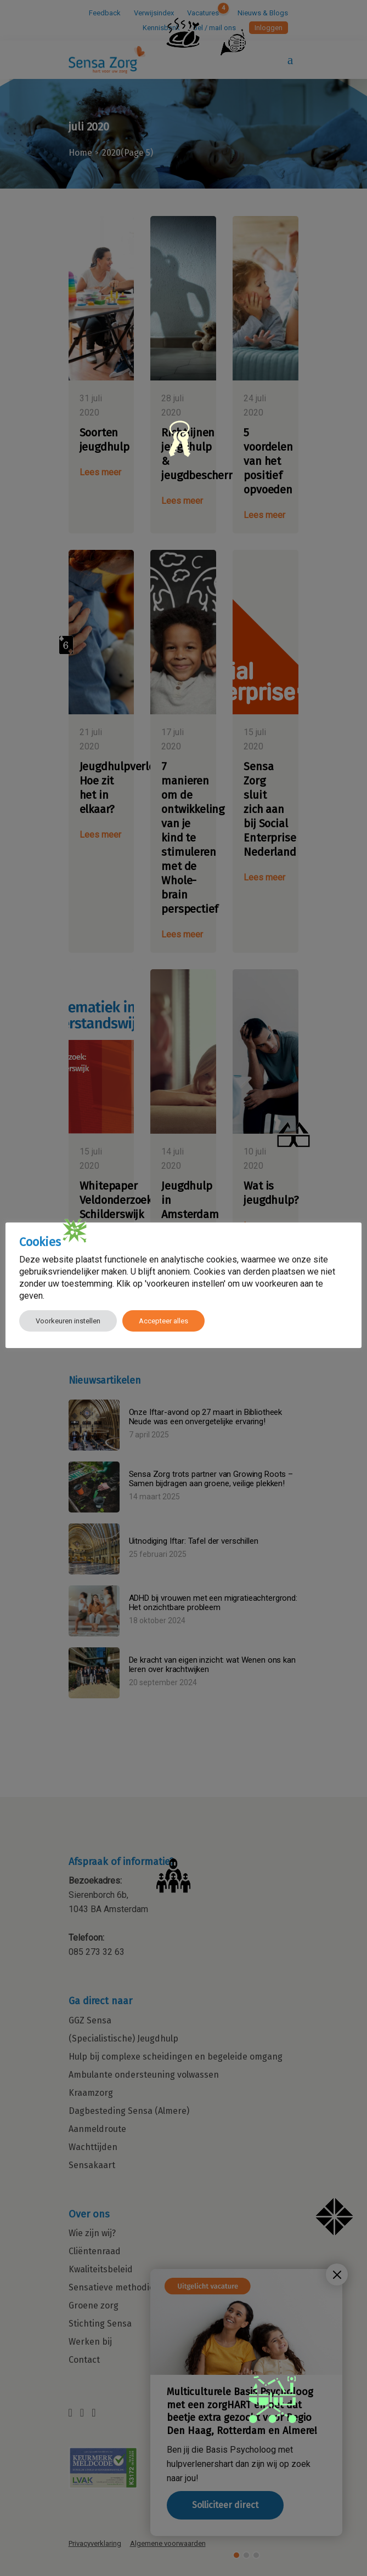 This screenshot has width=367, height=2576. I want to click on access brass instrument sounds or samples, so click(233, 42).